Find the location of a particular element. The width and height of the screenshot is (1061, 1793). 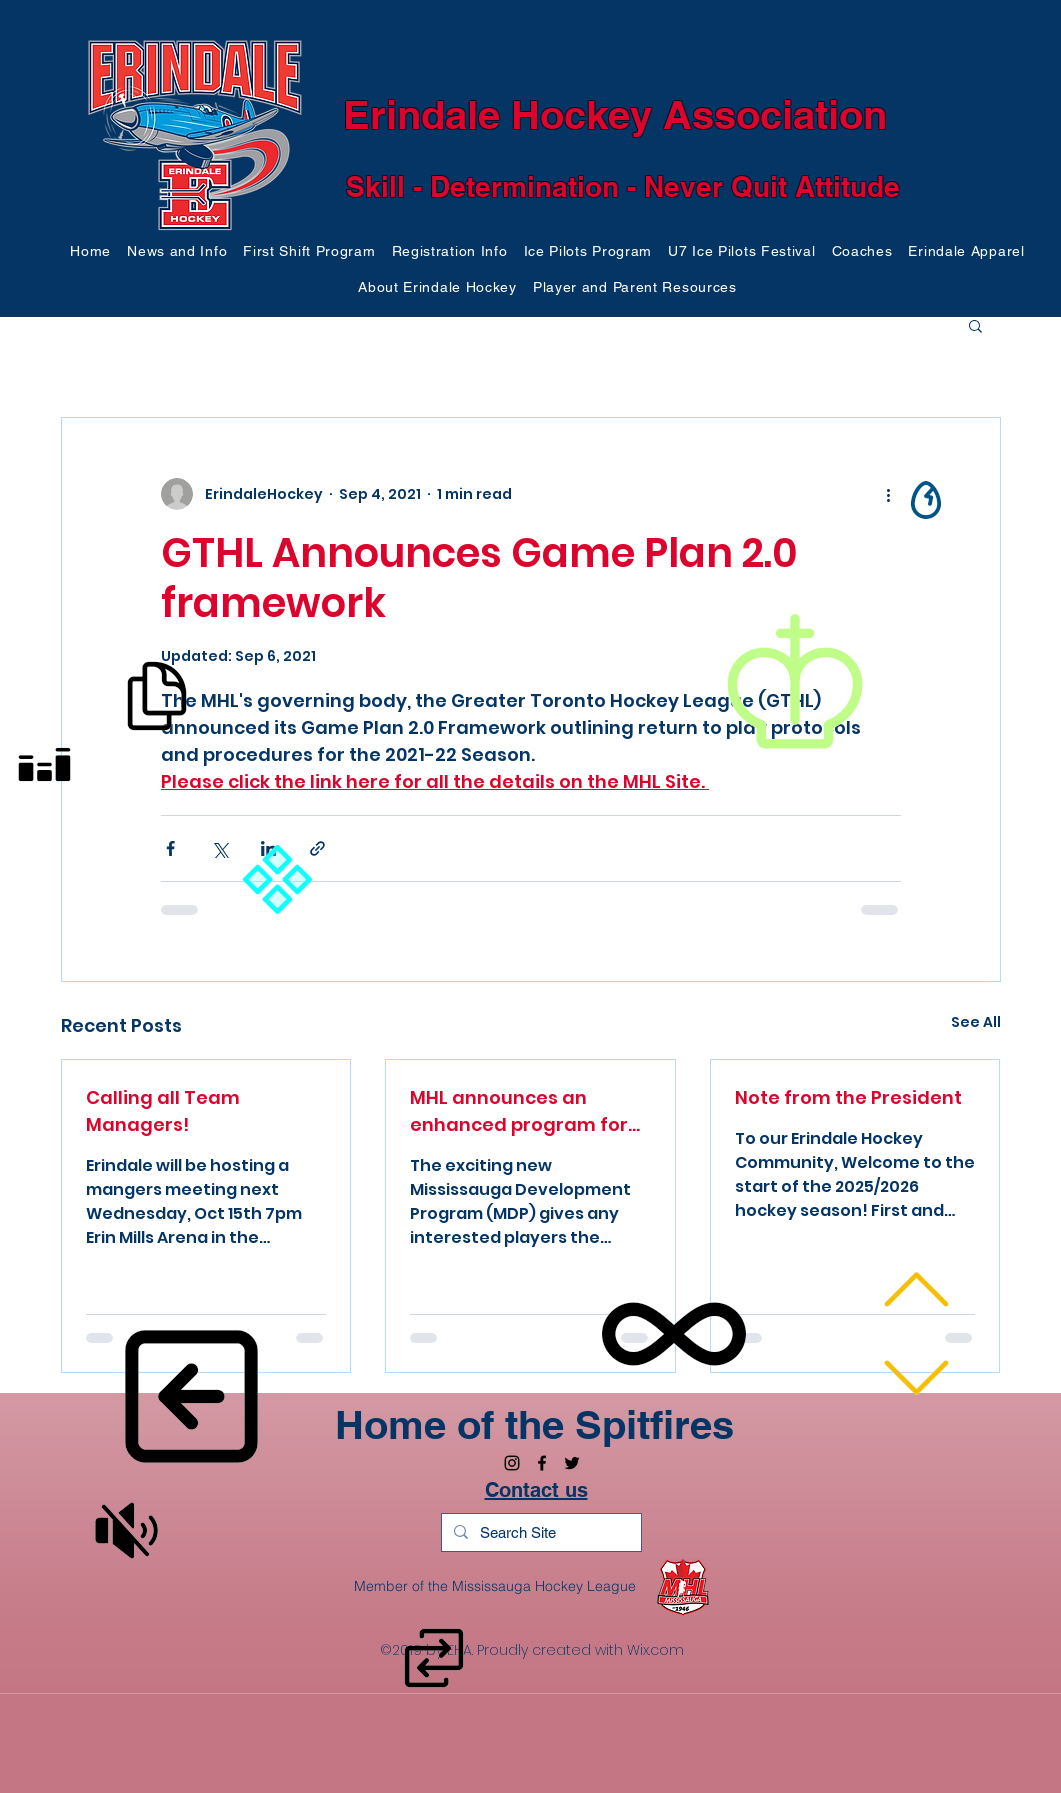

expand or collapse a dropdown menu is located at coordinates (916, 1333).